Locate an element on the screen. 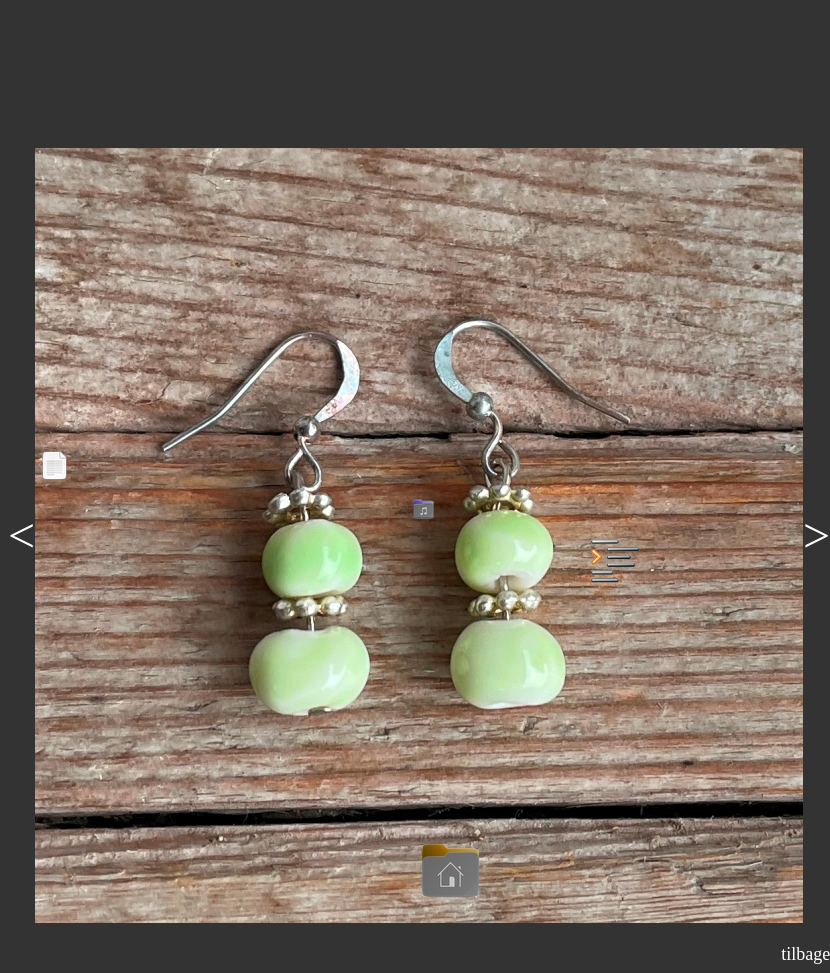 The image size is (830, 973). increase text indentation is located at coordinates (615, 562).